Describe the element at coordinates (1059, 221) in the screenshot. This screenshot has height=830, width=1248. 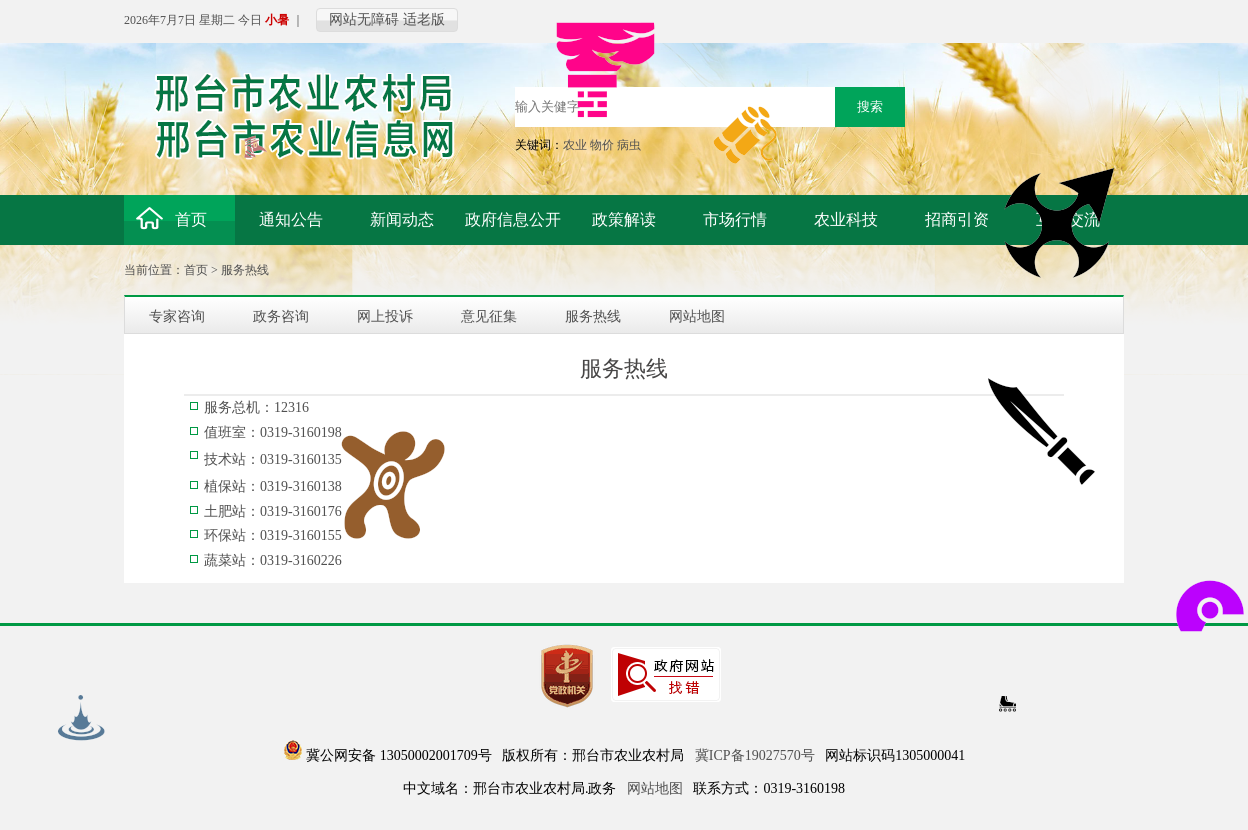
I see `select shuriken weapon in game inventory` at that location.